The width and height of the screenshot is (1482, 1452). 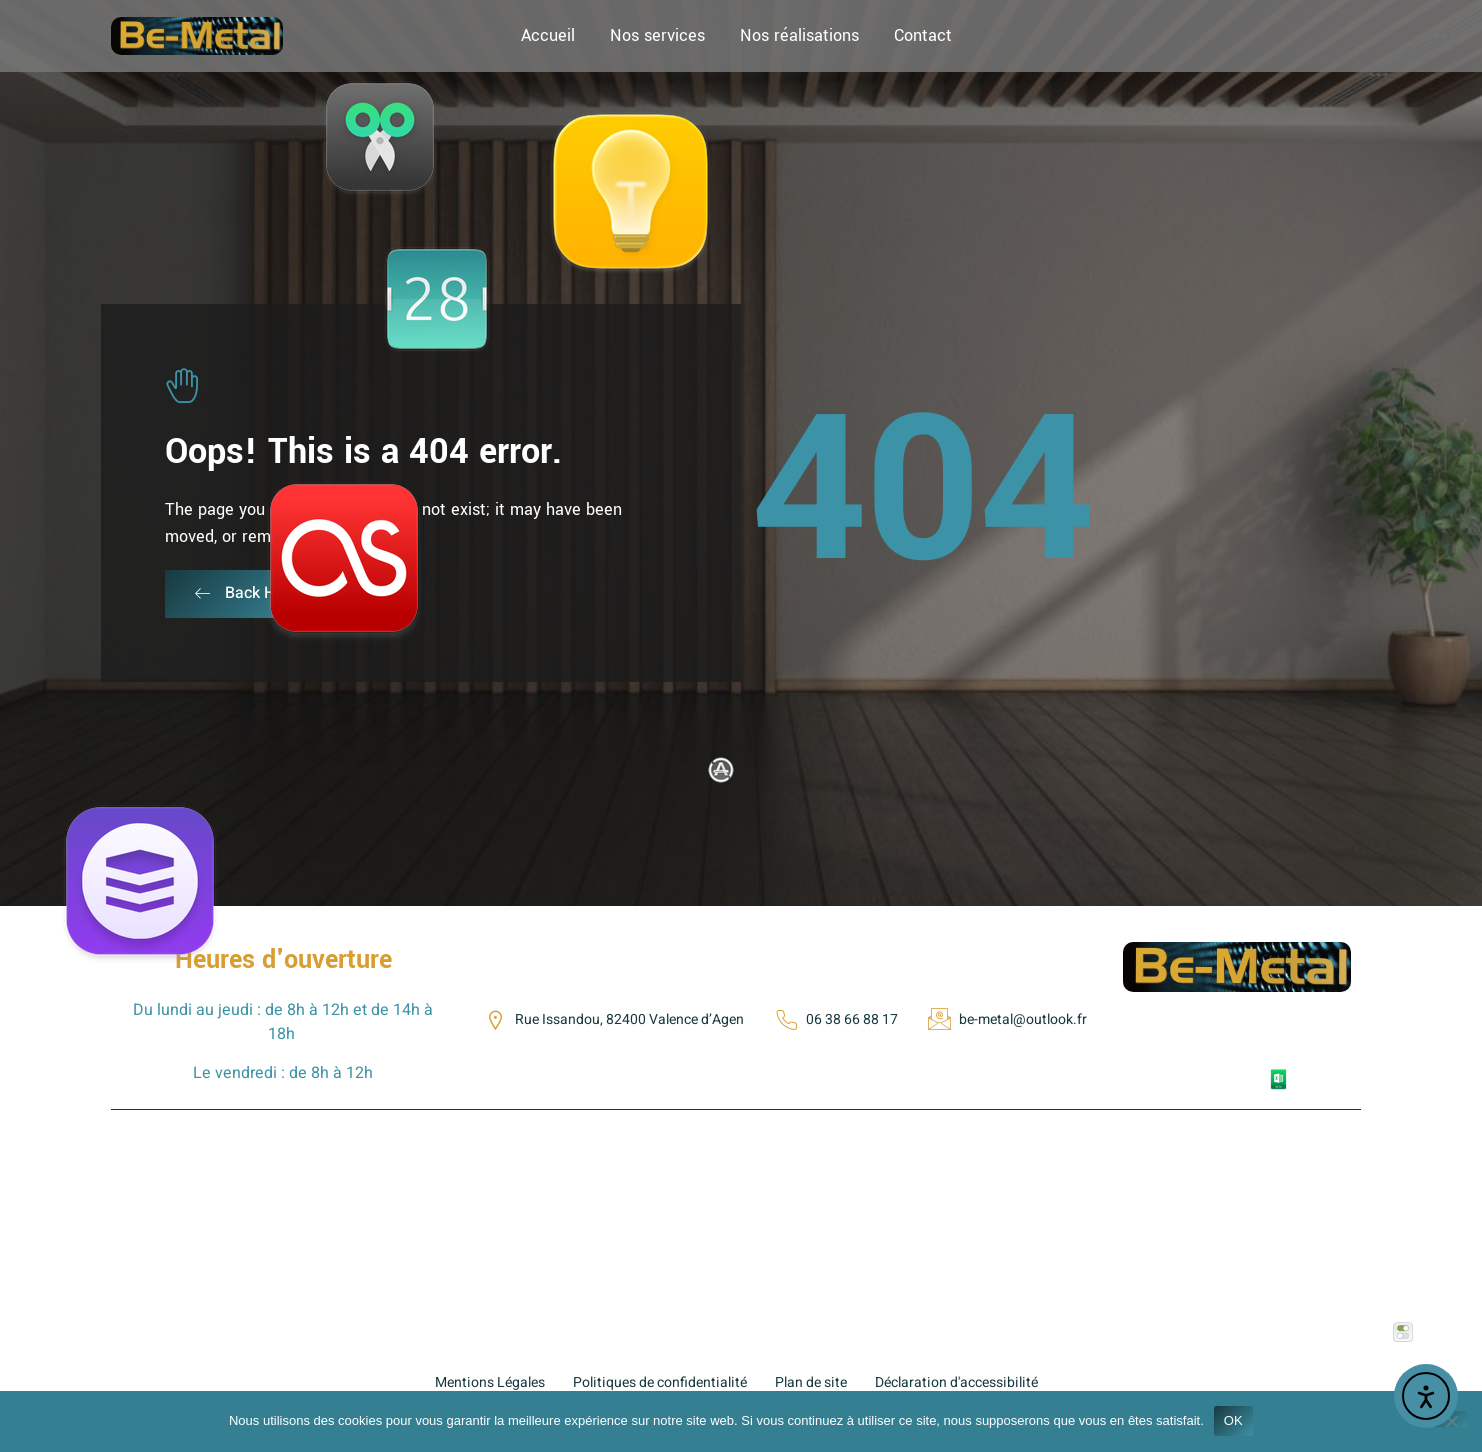 What do you see at coordinates (1403, 1332) in the screenshot?
I see `open unity tweak tool settings` at bounding box center [1403, 1332].